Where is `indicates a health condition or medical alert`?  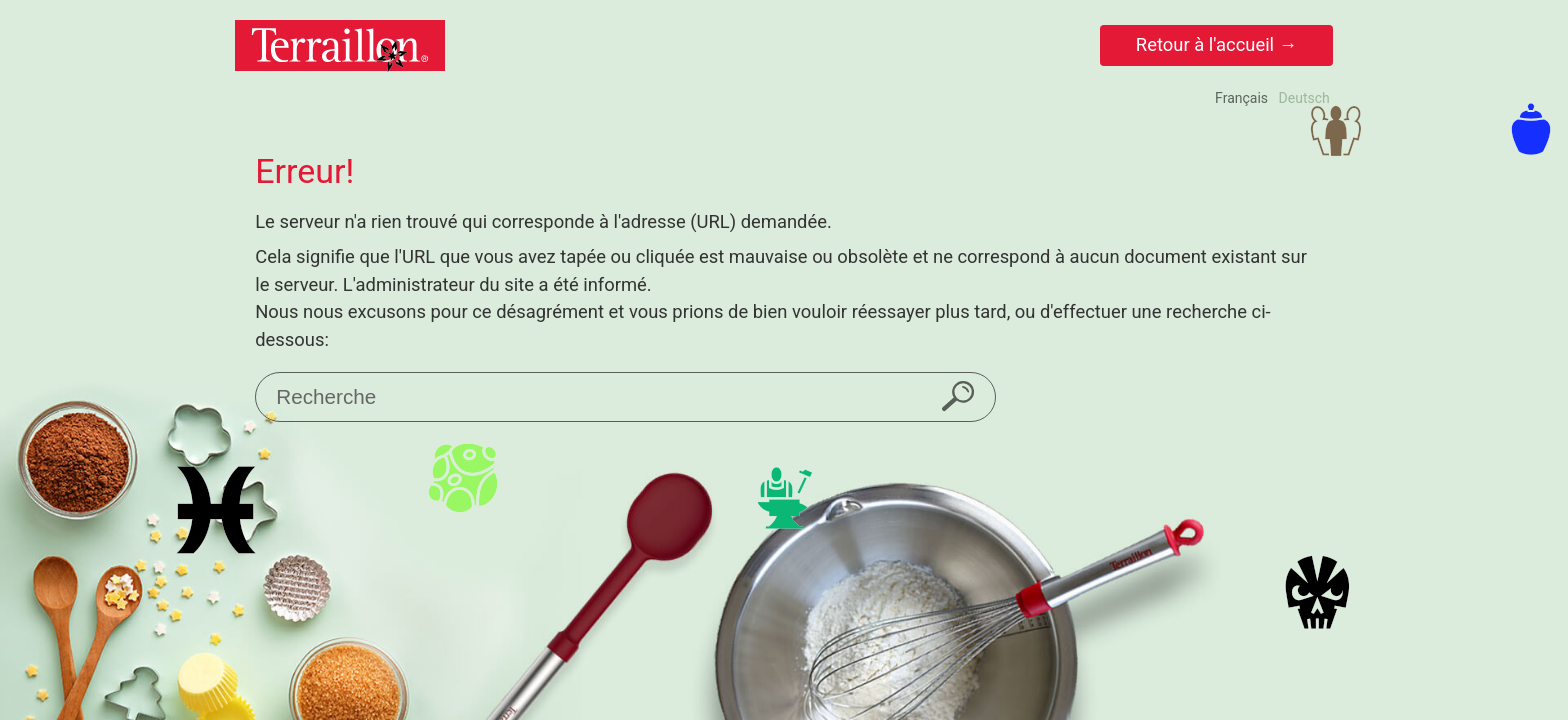
indicates a health condition or medical alert is located at coordinates (463, 478).